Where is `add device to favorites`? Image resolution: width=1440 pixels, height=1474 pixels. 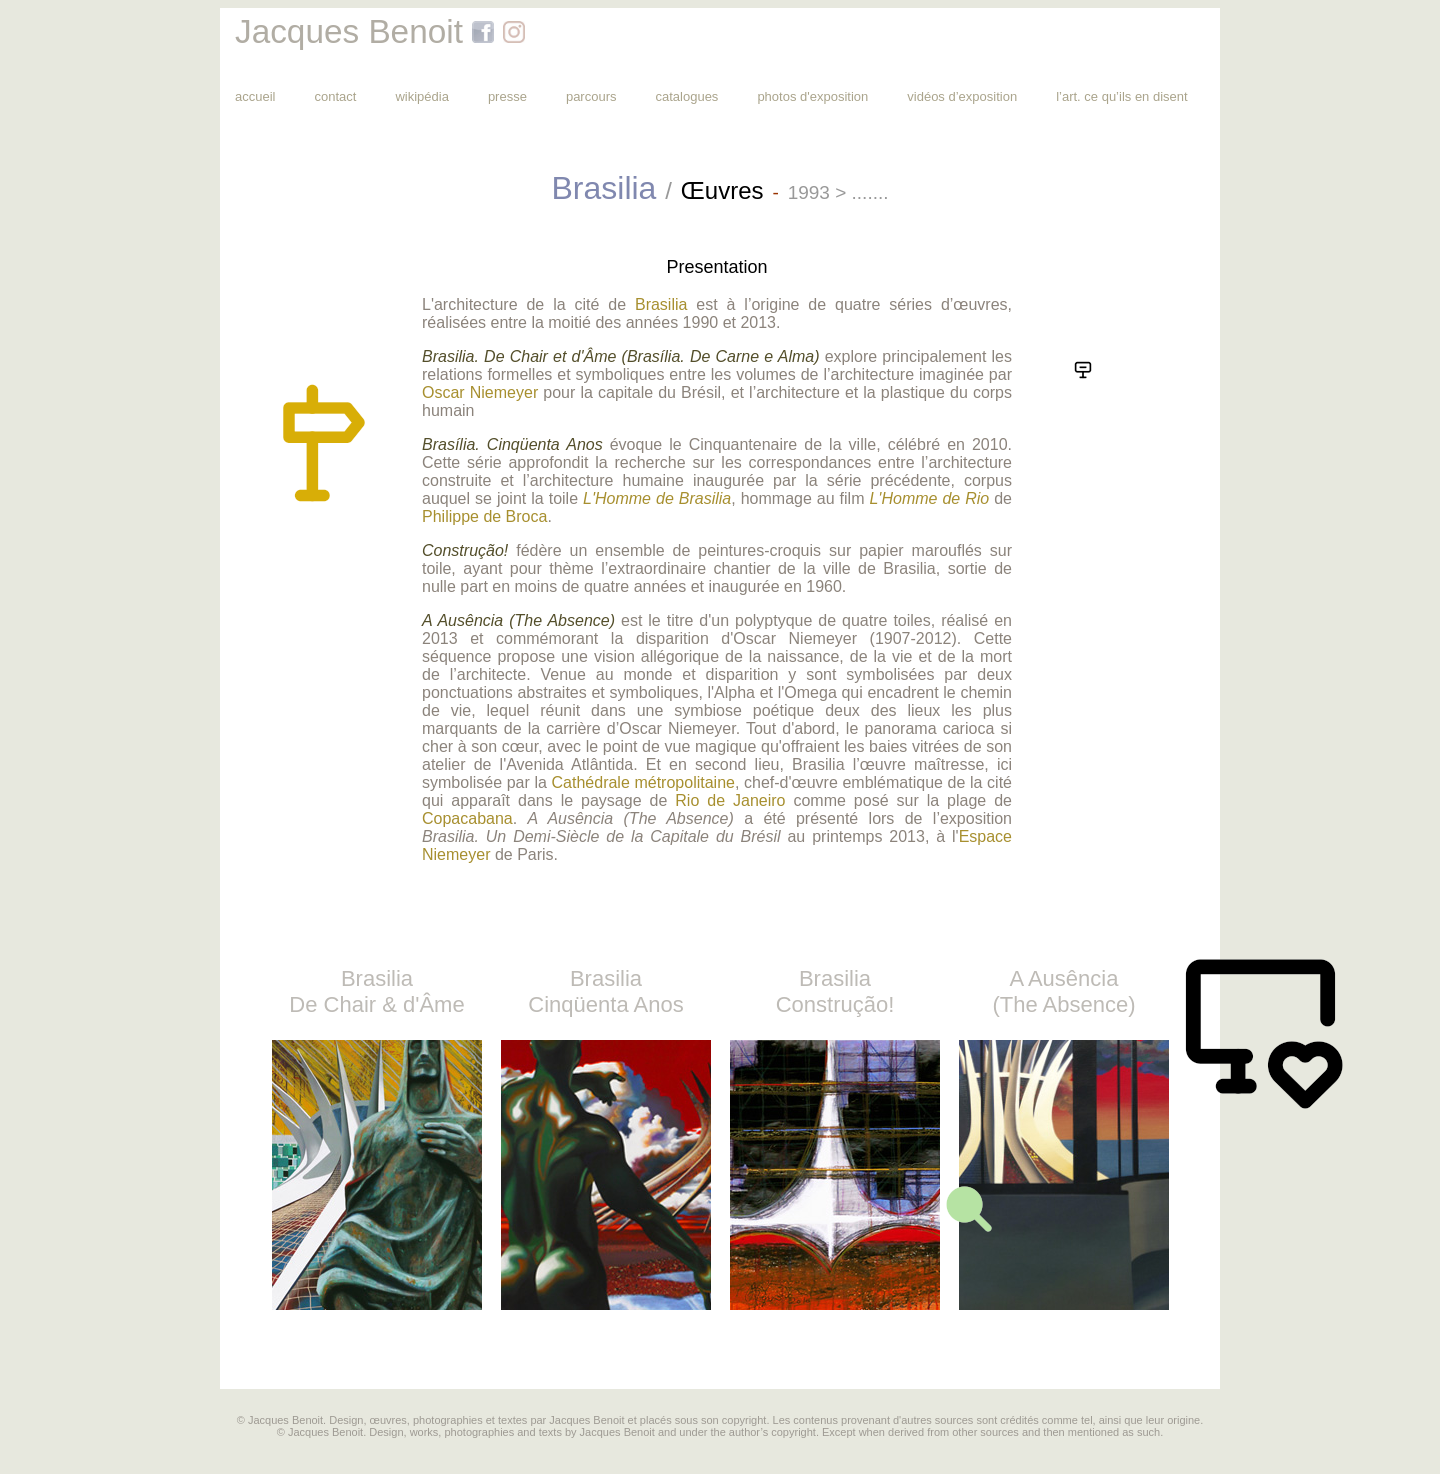 add device to favorites is located at coordinates (1260, 1026).